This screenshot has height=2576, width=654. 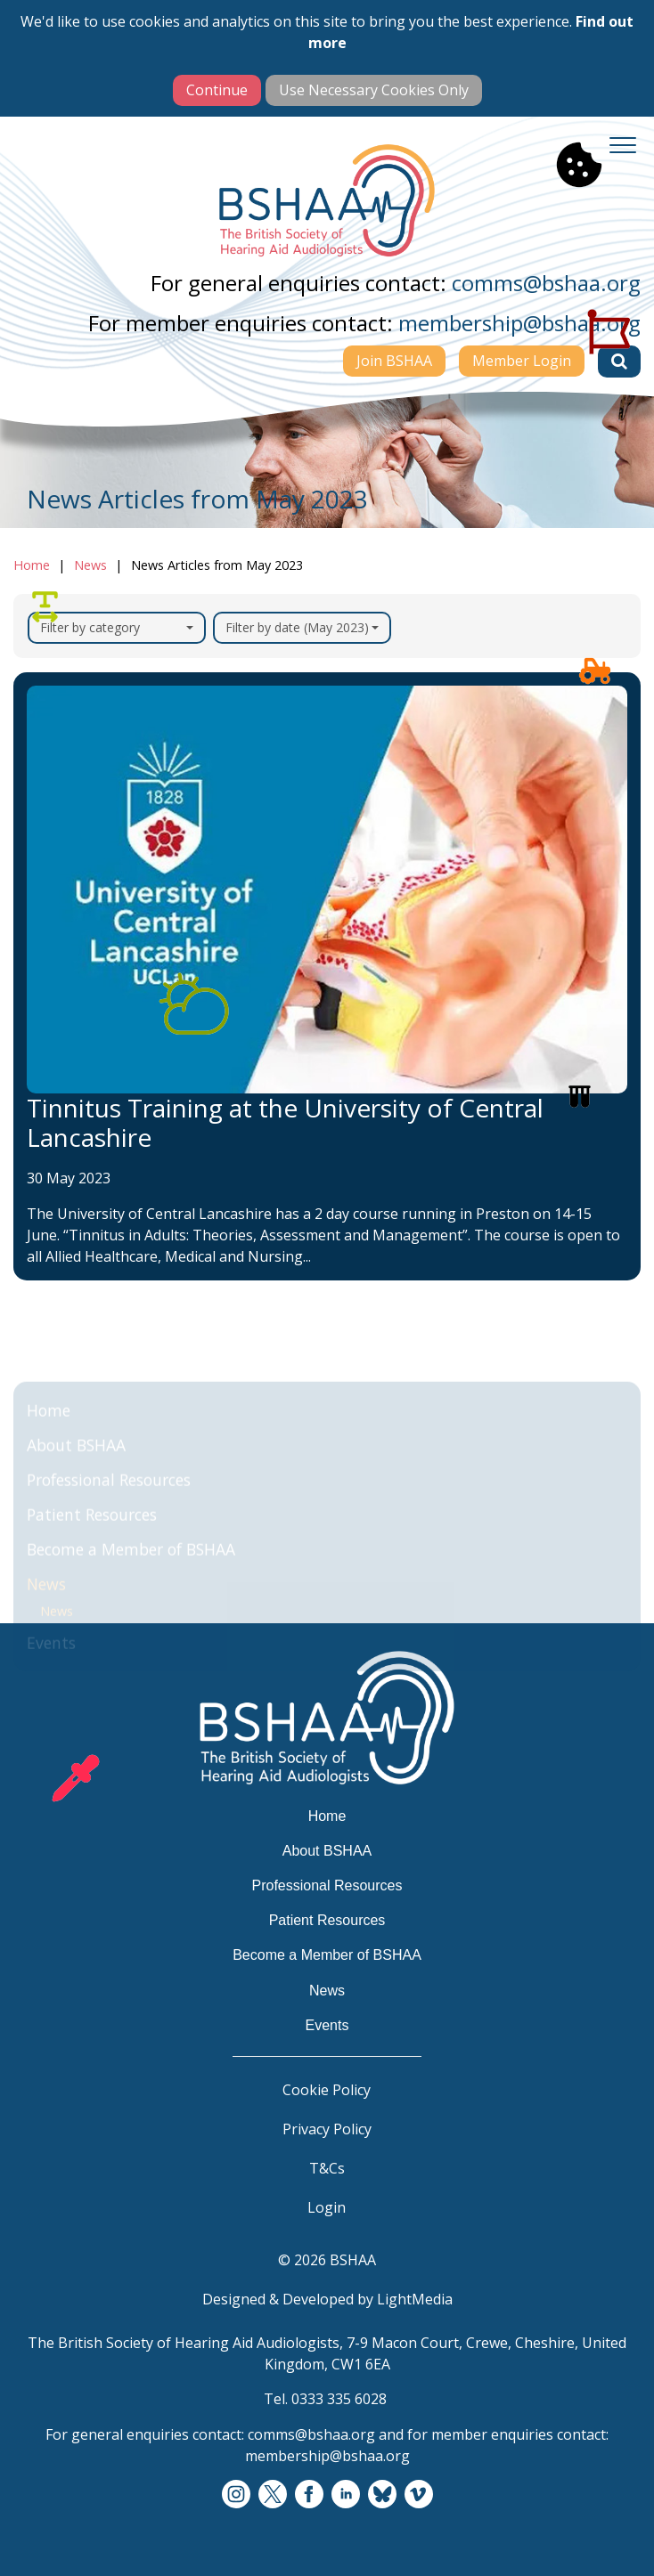 I want to click on font awesome brand logo, so click(x=609, y=331).